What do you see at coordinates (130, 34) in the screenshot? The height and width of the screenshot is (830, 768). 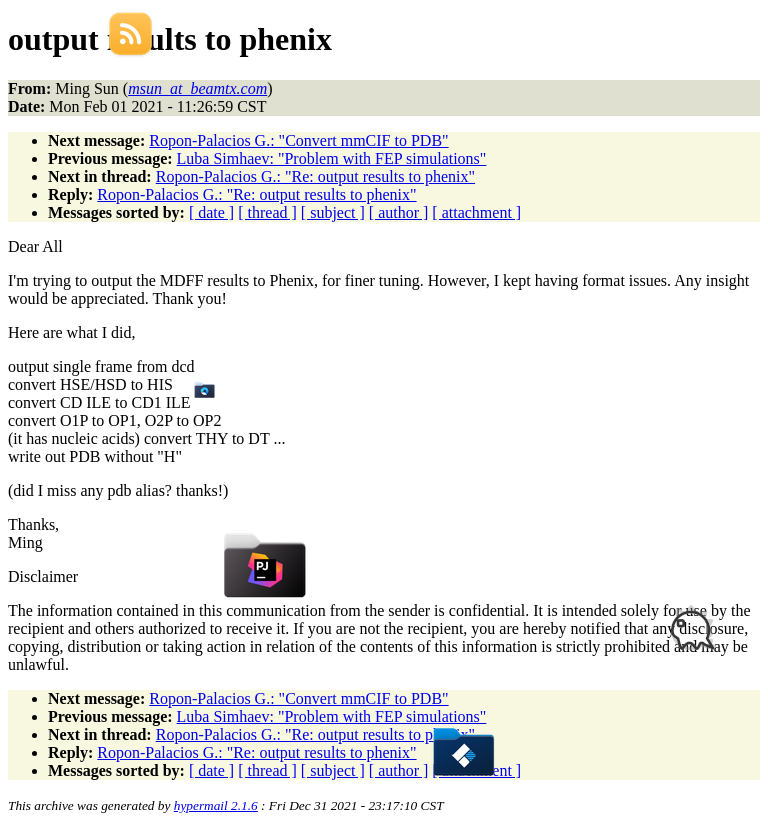 I see `access RSS feed settings` at bounding box center [130, 34].